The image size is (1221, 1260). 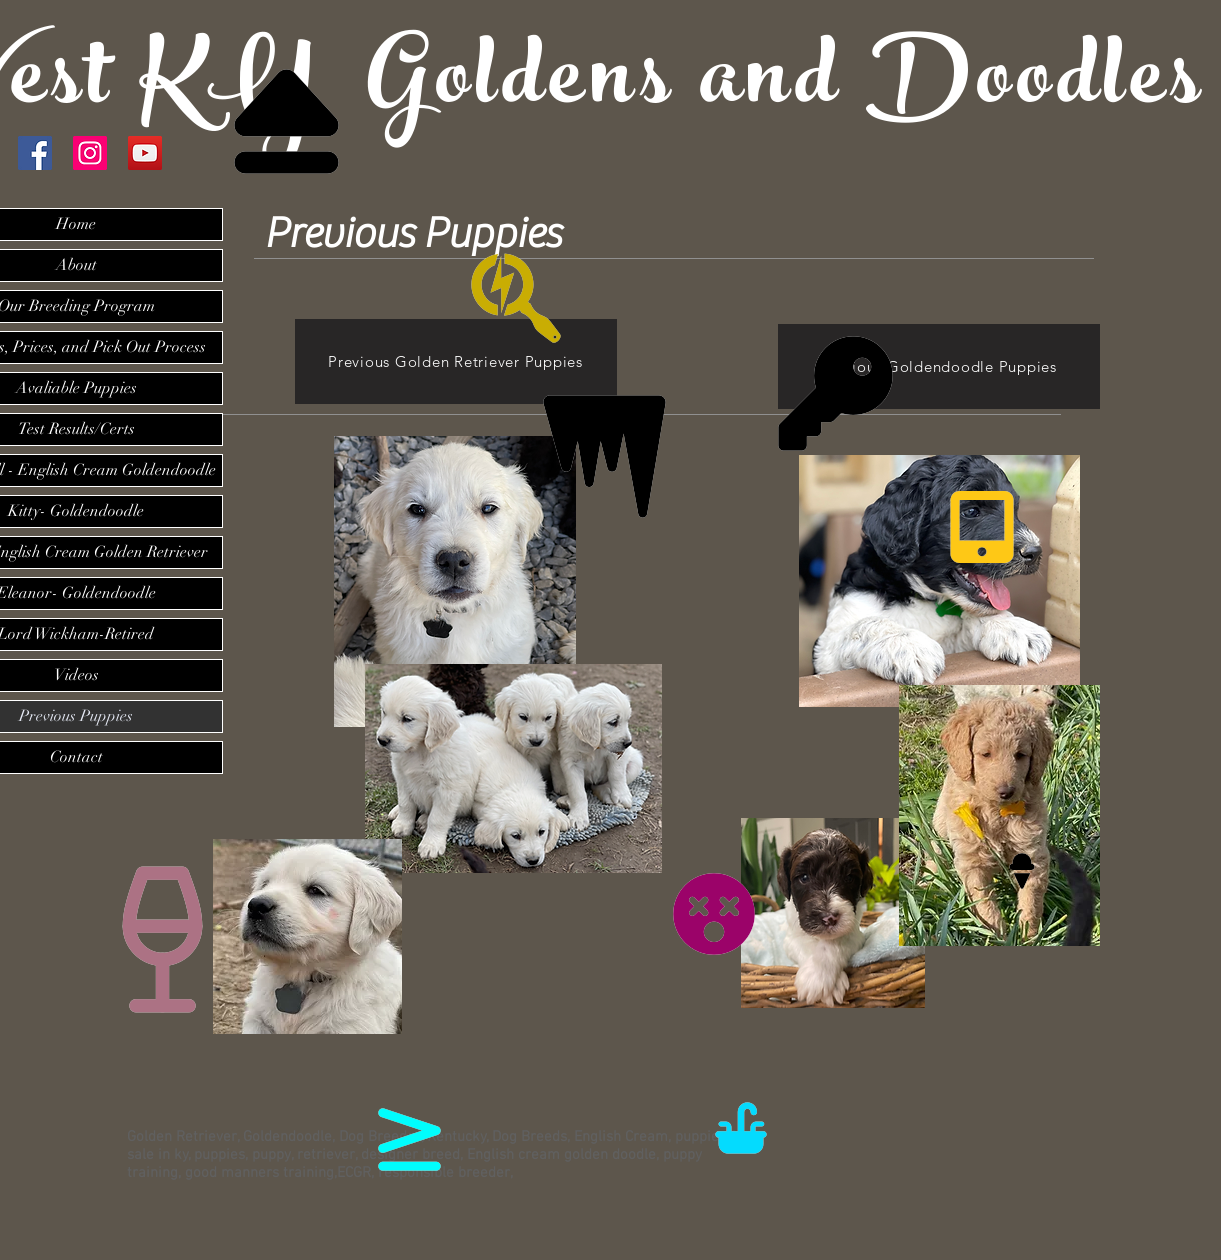 I want to click on browse wine selection or menu, so click(x=162, y=939).